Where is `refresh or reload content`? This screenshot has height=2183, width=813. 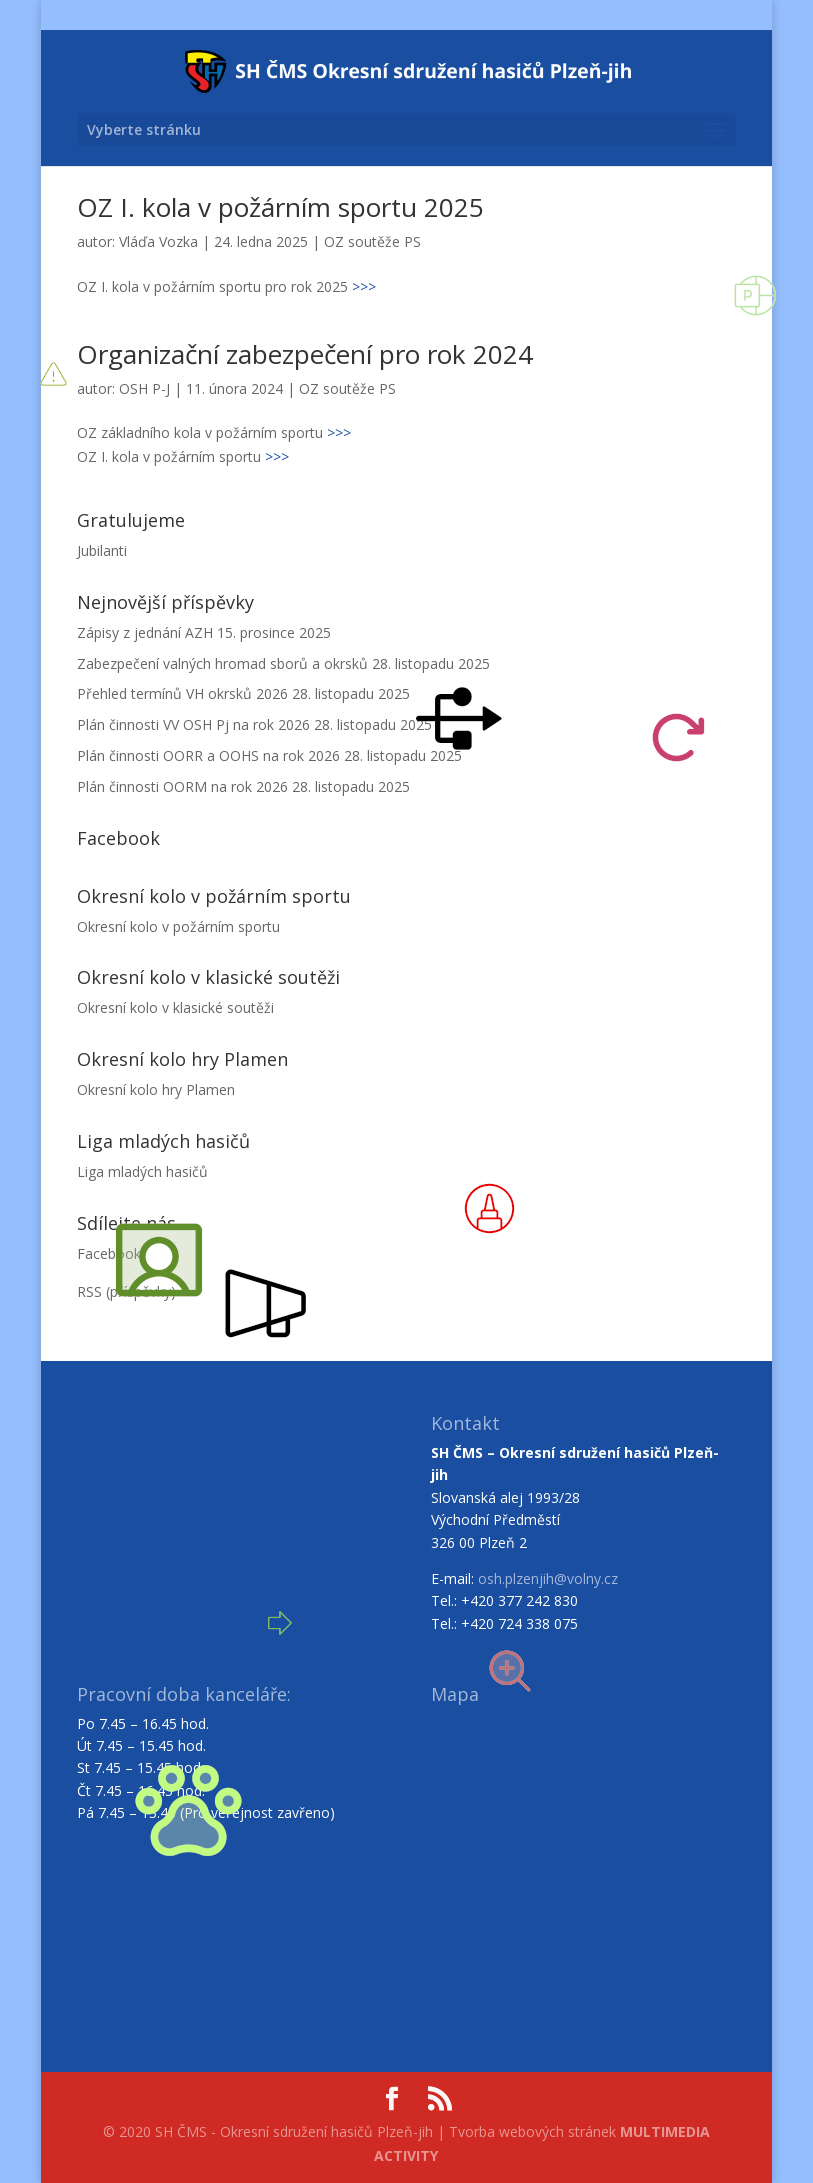 refresh or reload content is located at coordinates (676, 737).